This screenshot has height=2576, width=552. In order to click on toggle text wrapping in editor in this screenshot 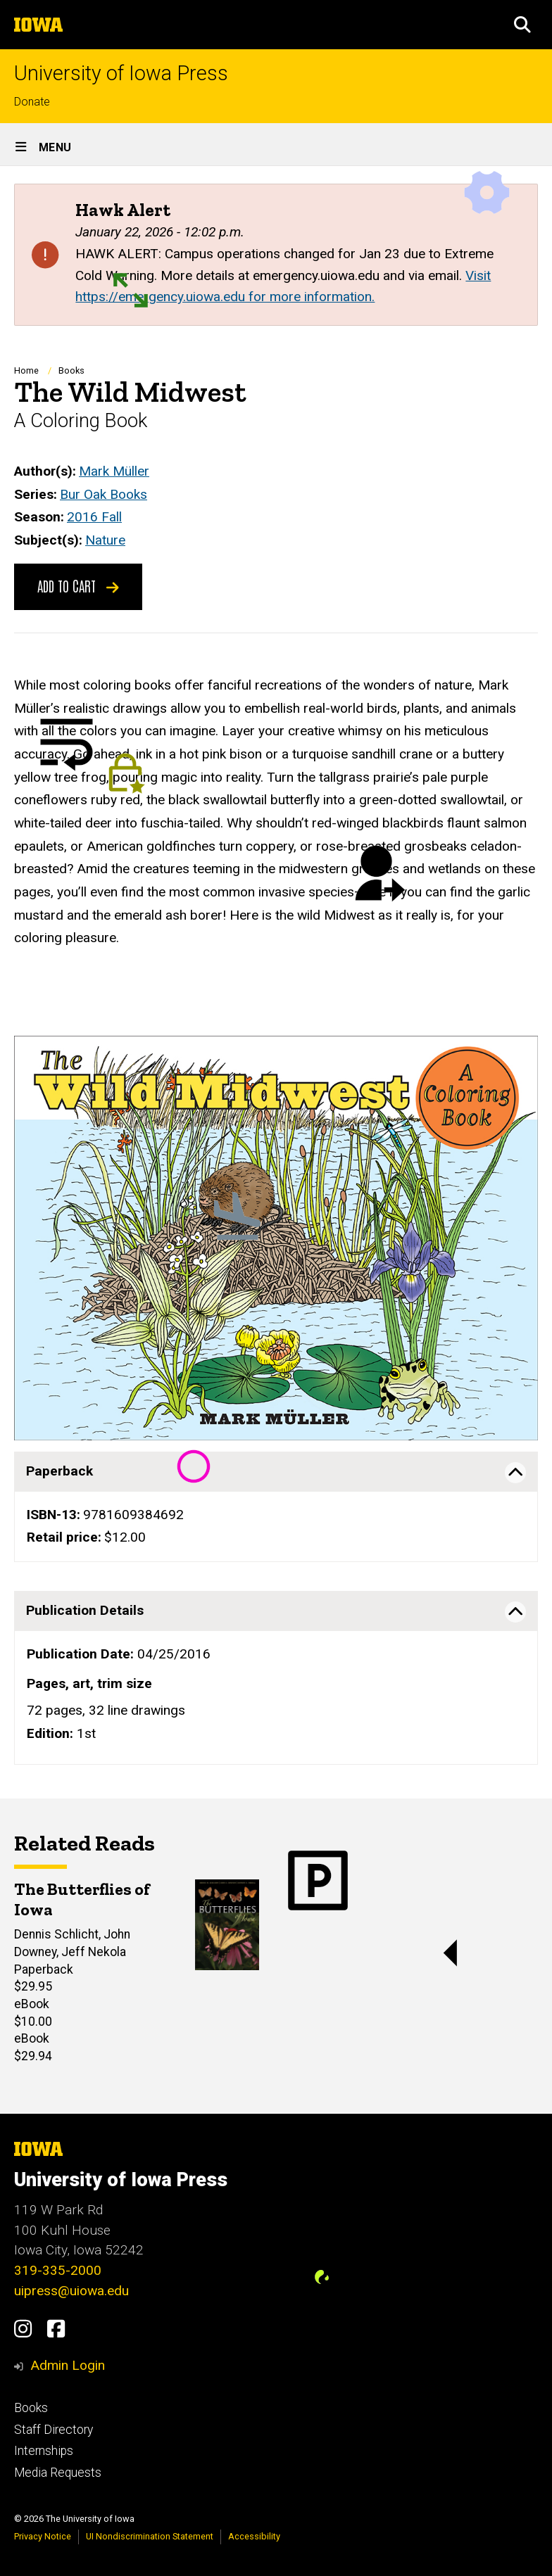, I will do `click(66, 742)`.